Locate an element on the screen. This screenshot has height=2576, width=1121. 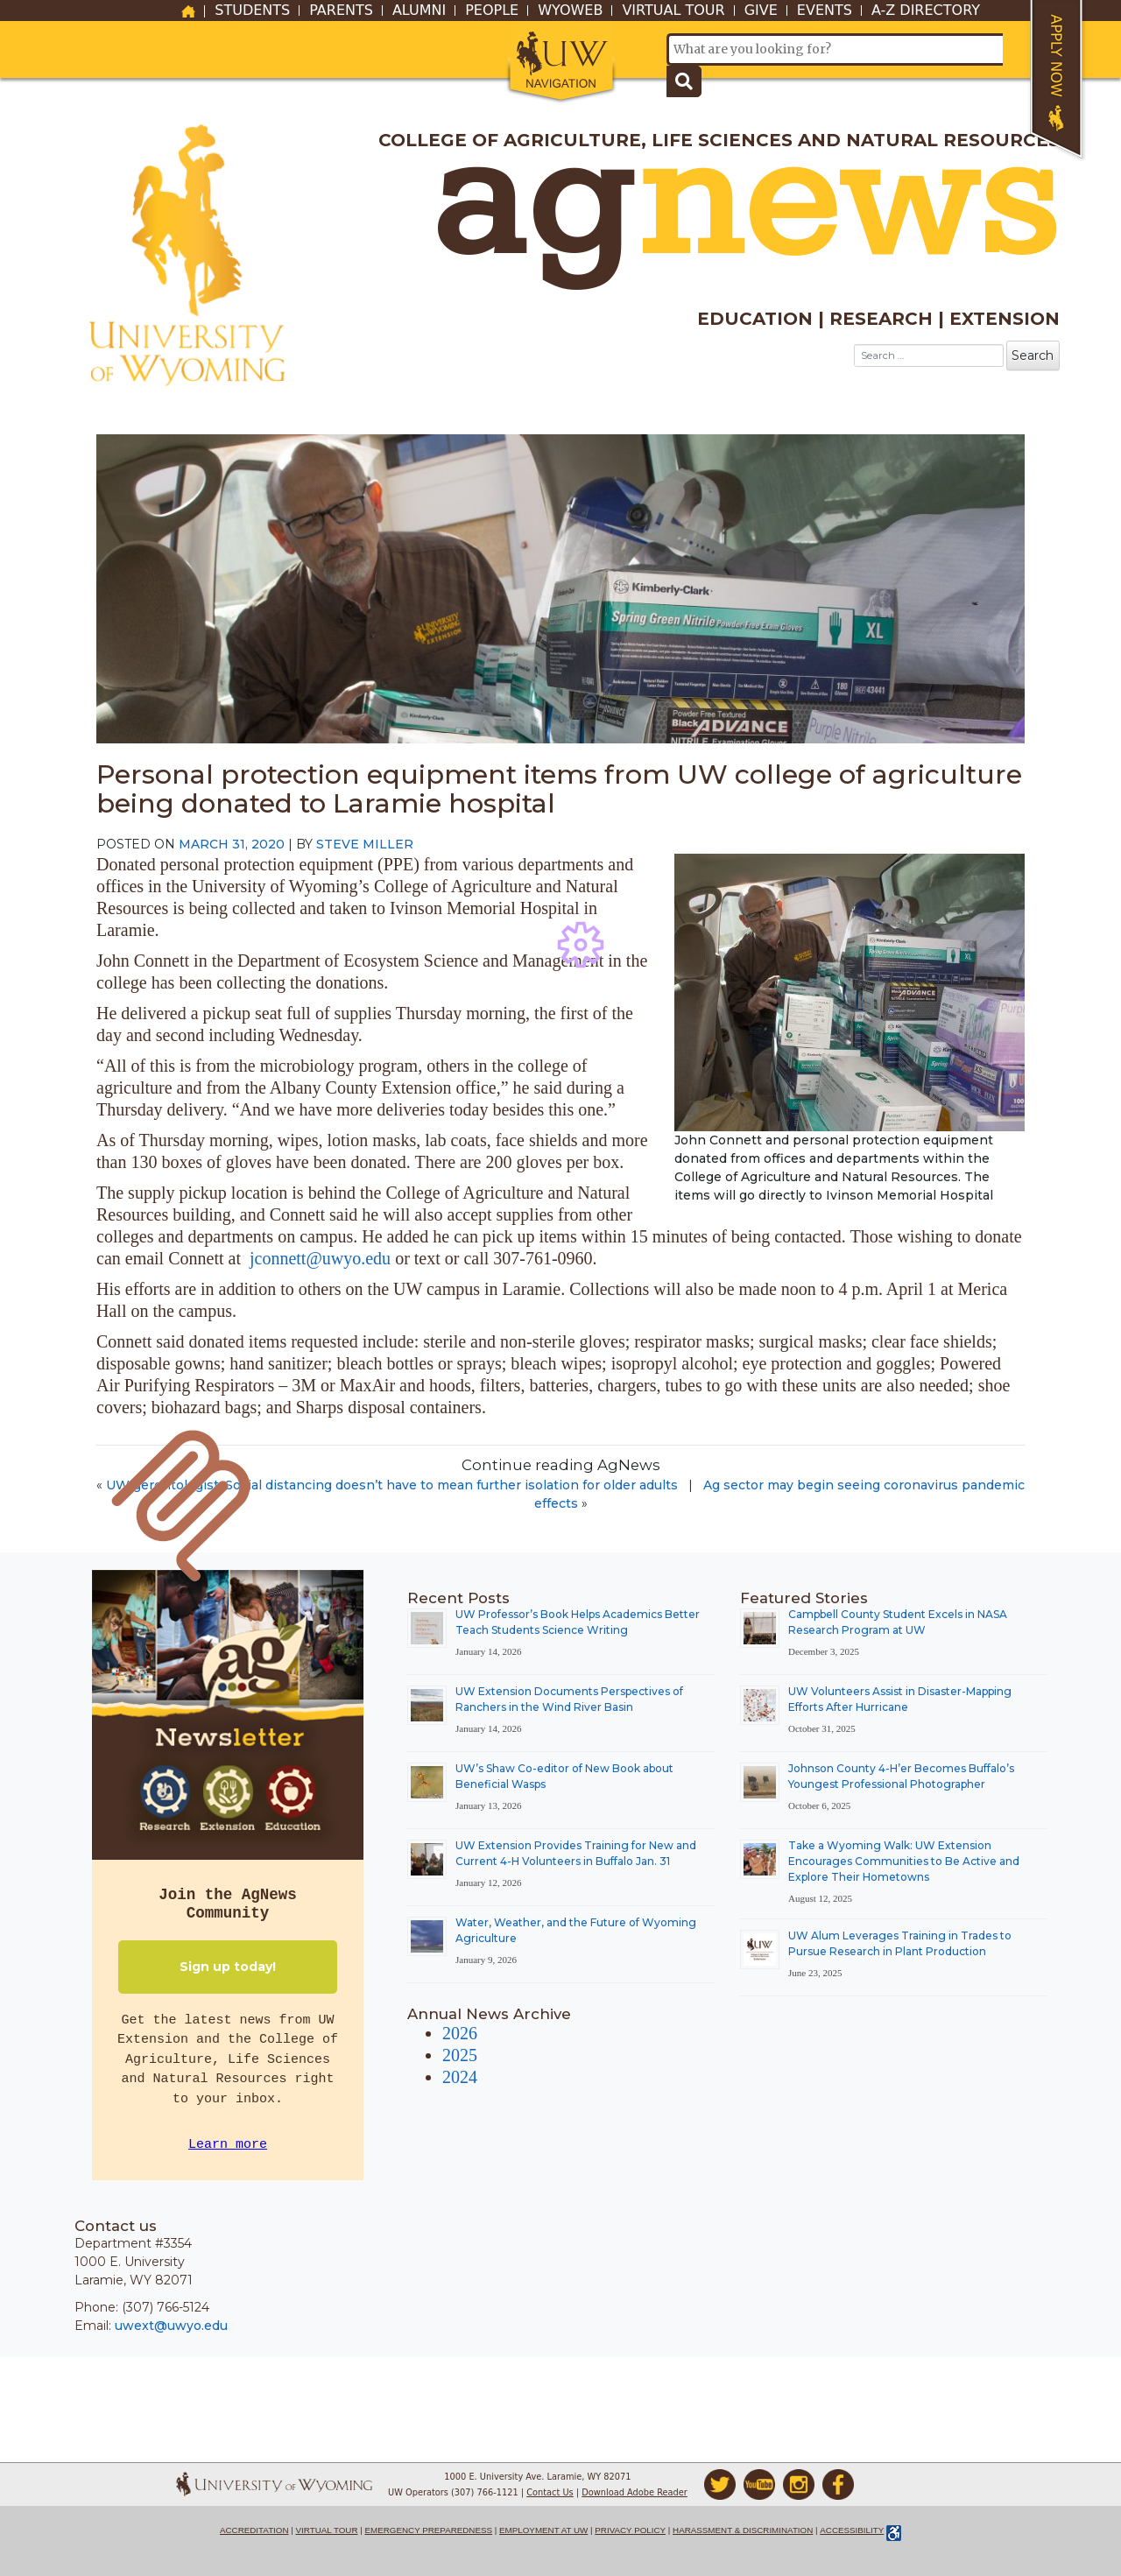
access settings or preferences is located at coordinates (581, 945).